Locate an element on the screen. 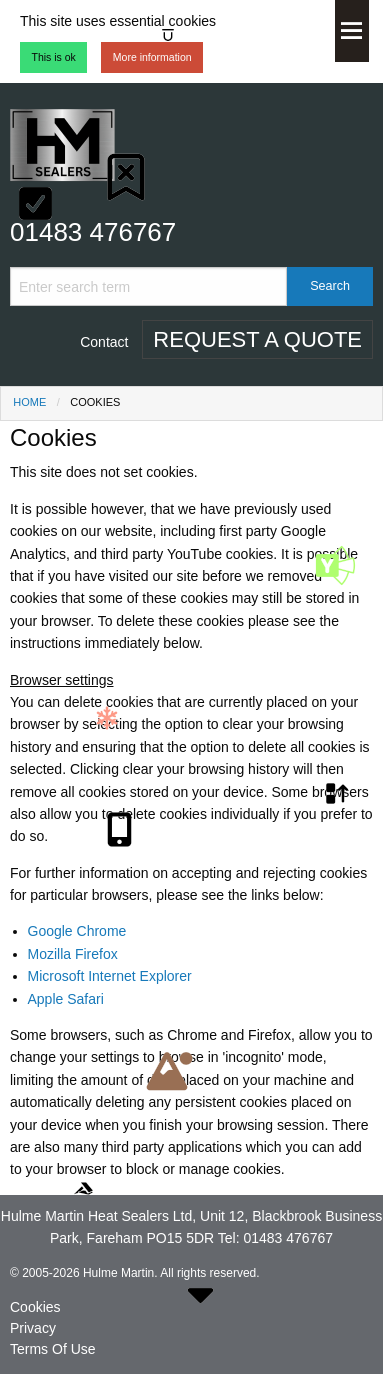  confirm or submit an action is located at coordinates (35, 203).